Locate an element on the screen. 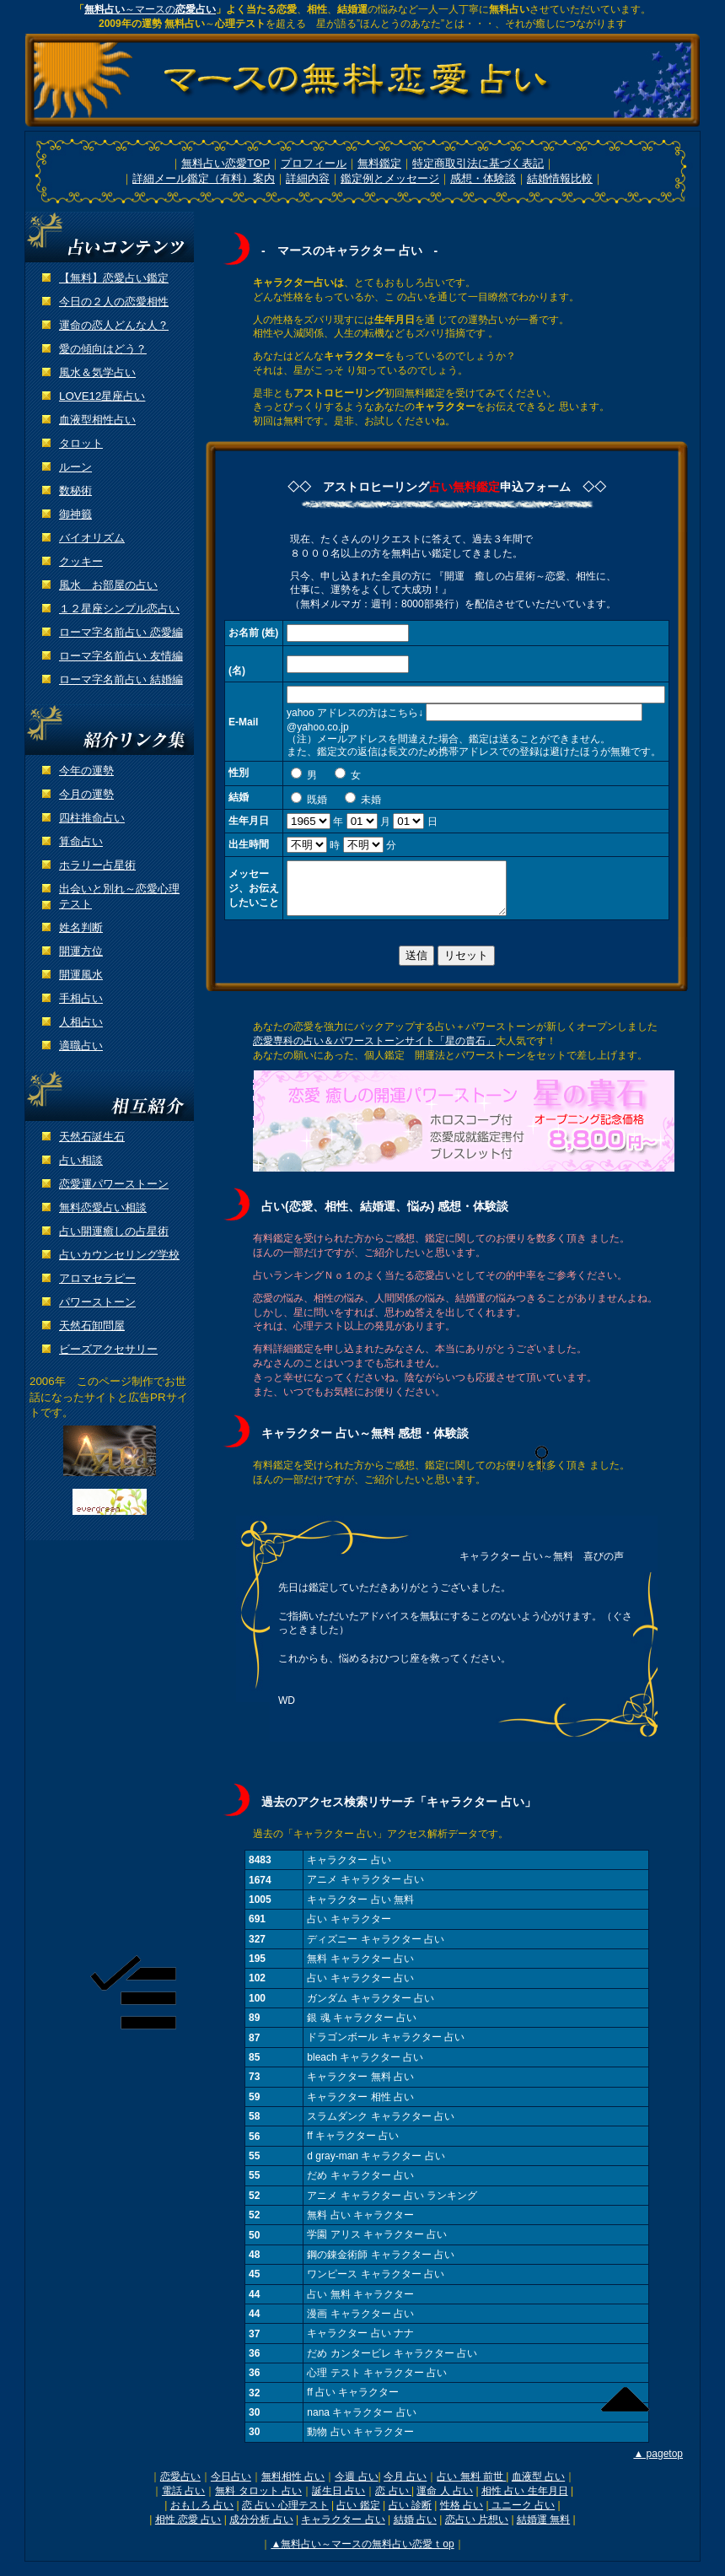  collapse an expanded section or panel is located at coordinates (625, 2399).